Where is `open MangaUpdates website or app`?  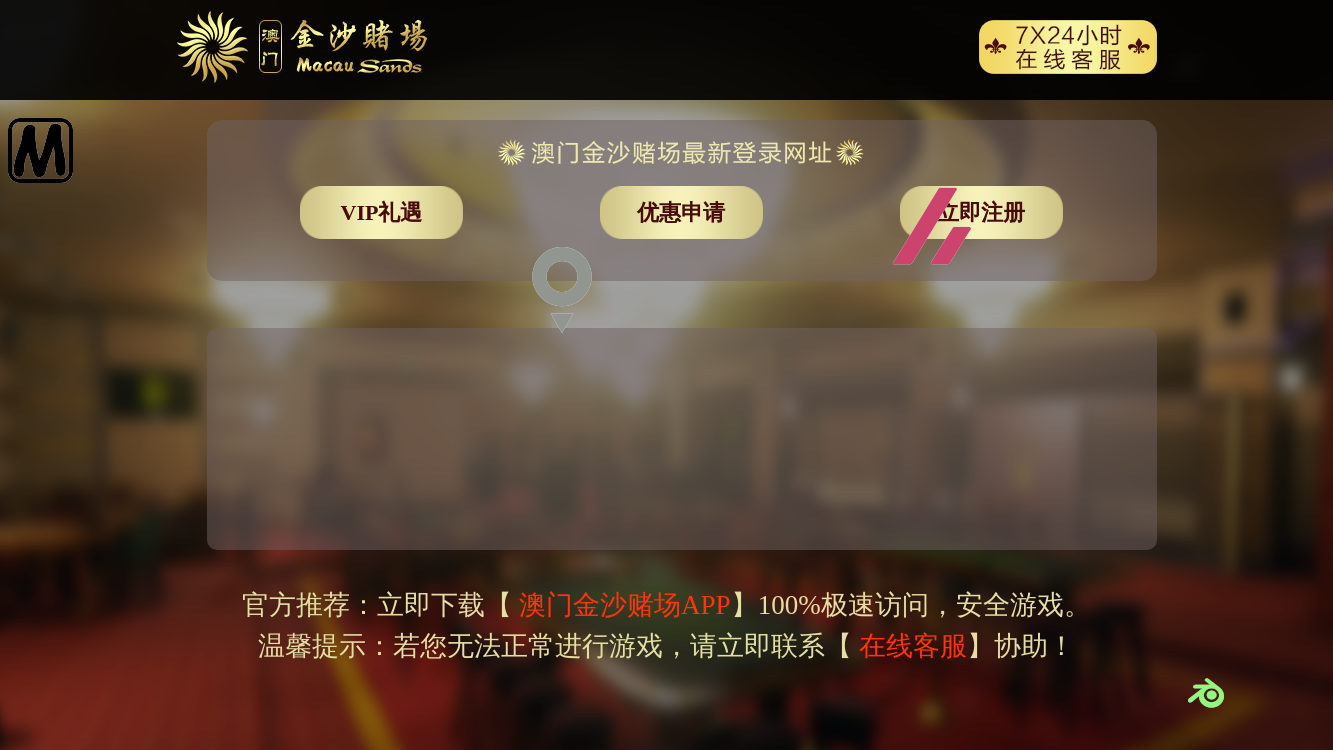
open MangaUpdates website or app is located at coordinates (40, 150).